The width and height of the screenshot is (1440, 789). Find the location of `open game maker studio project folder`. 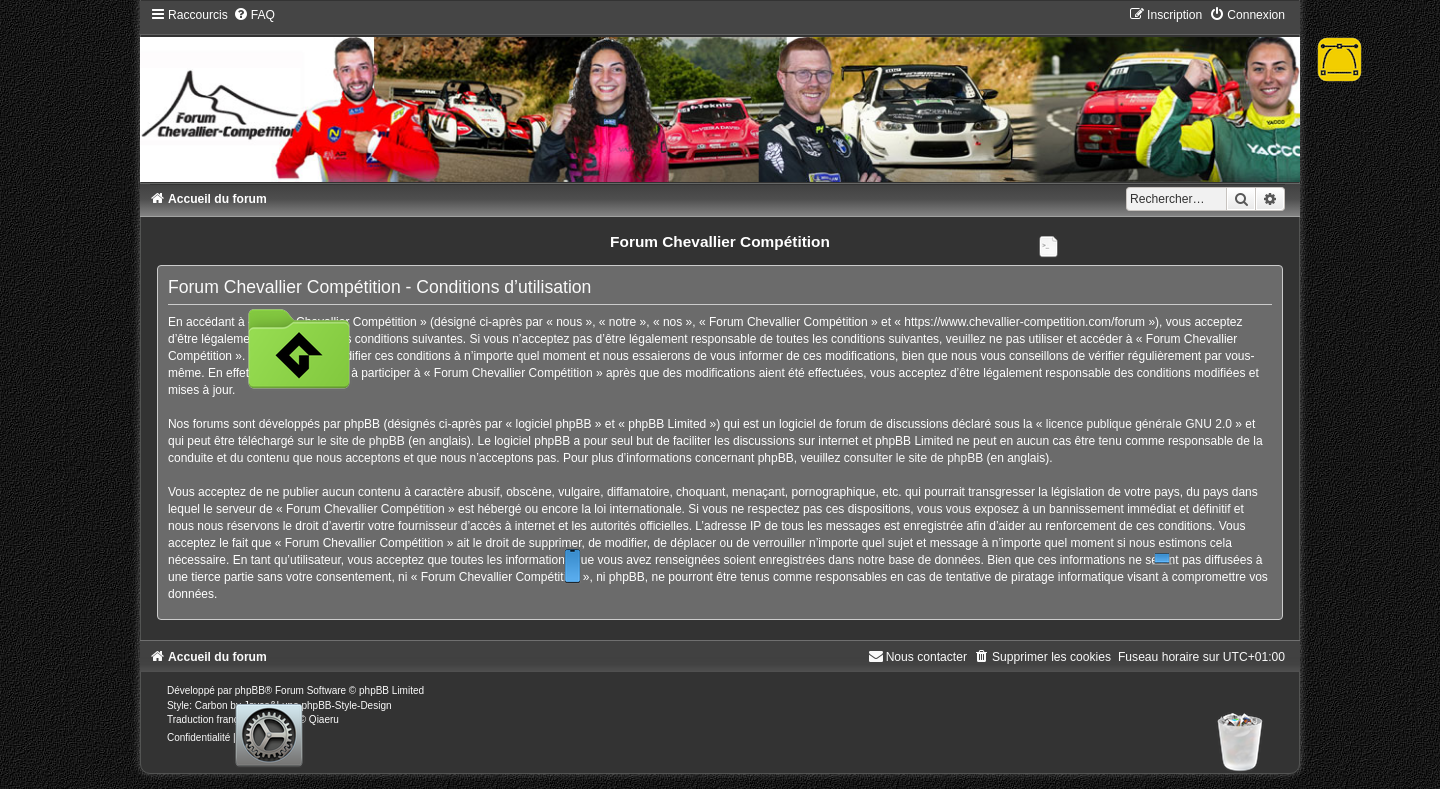

open game maker studio project folder is located at coordinates (298, 351).